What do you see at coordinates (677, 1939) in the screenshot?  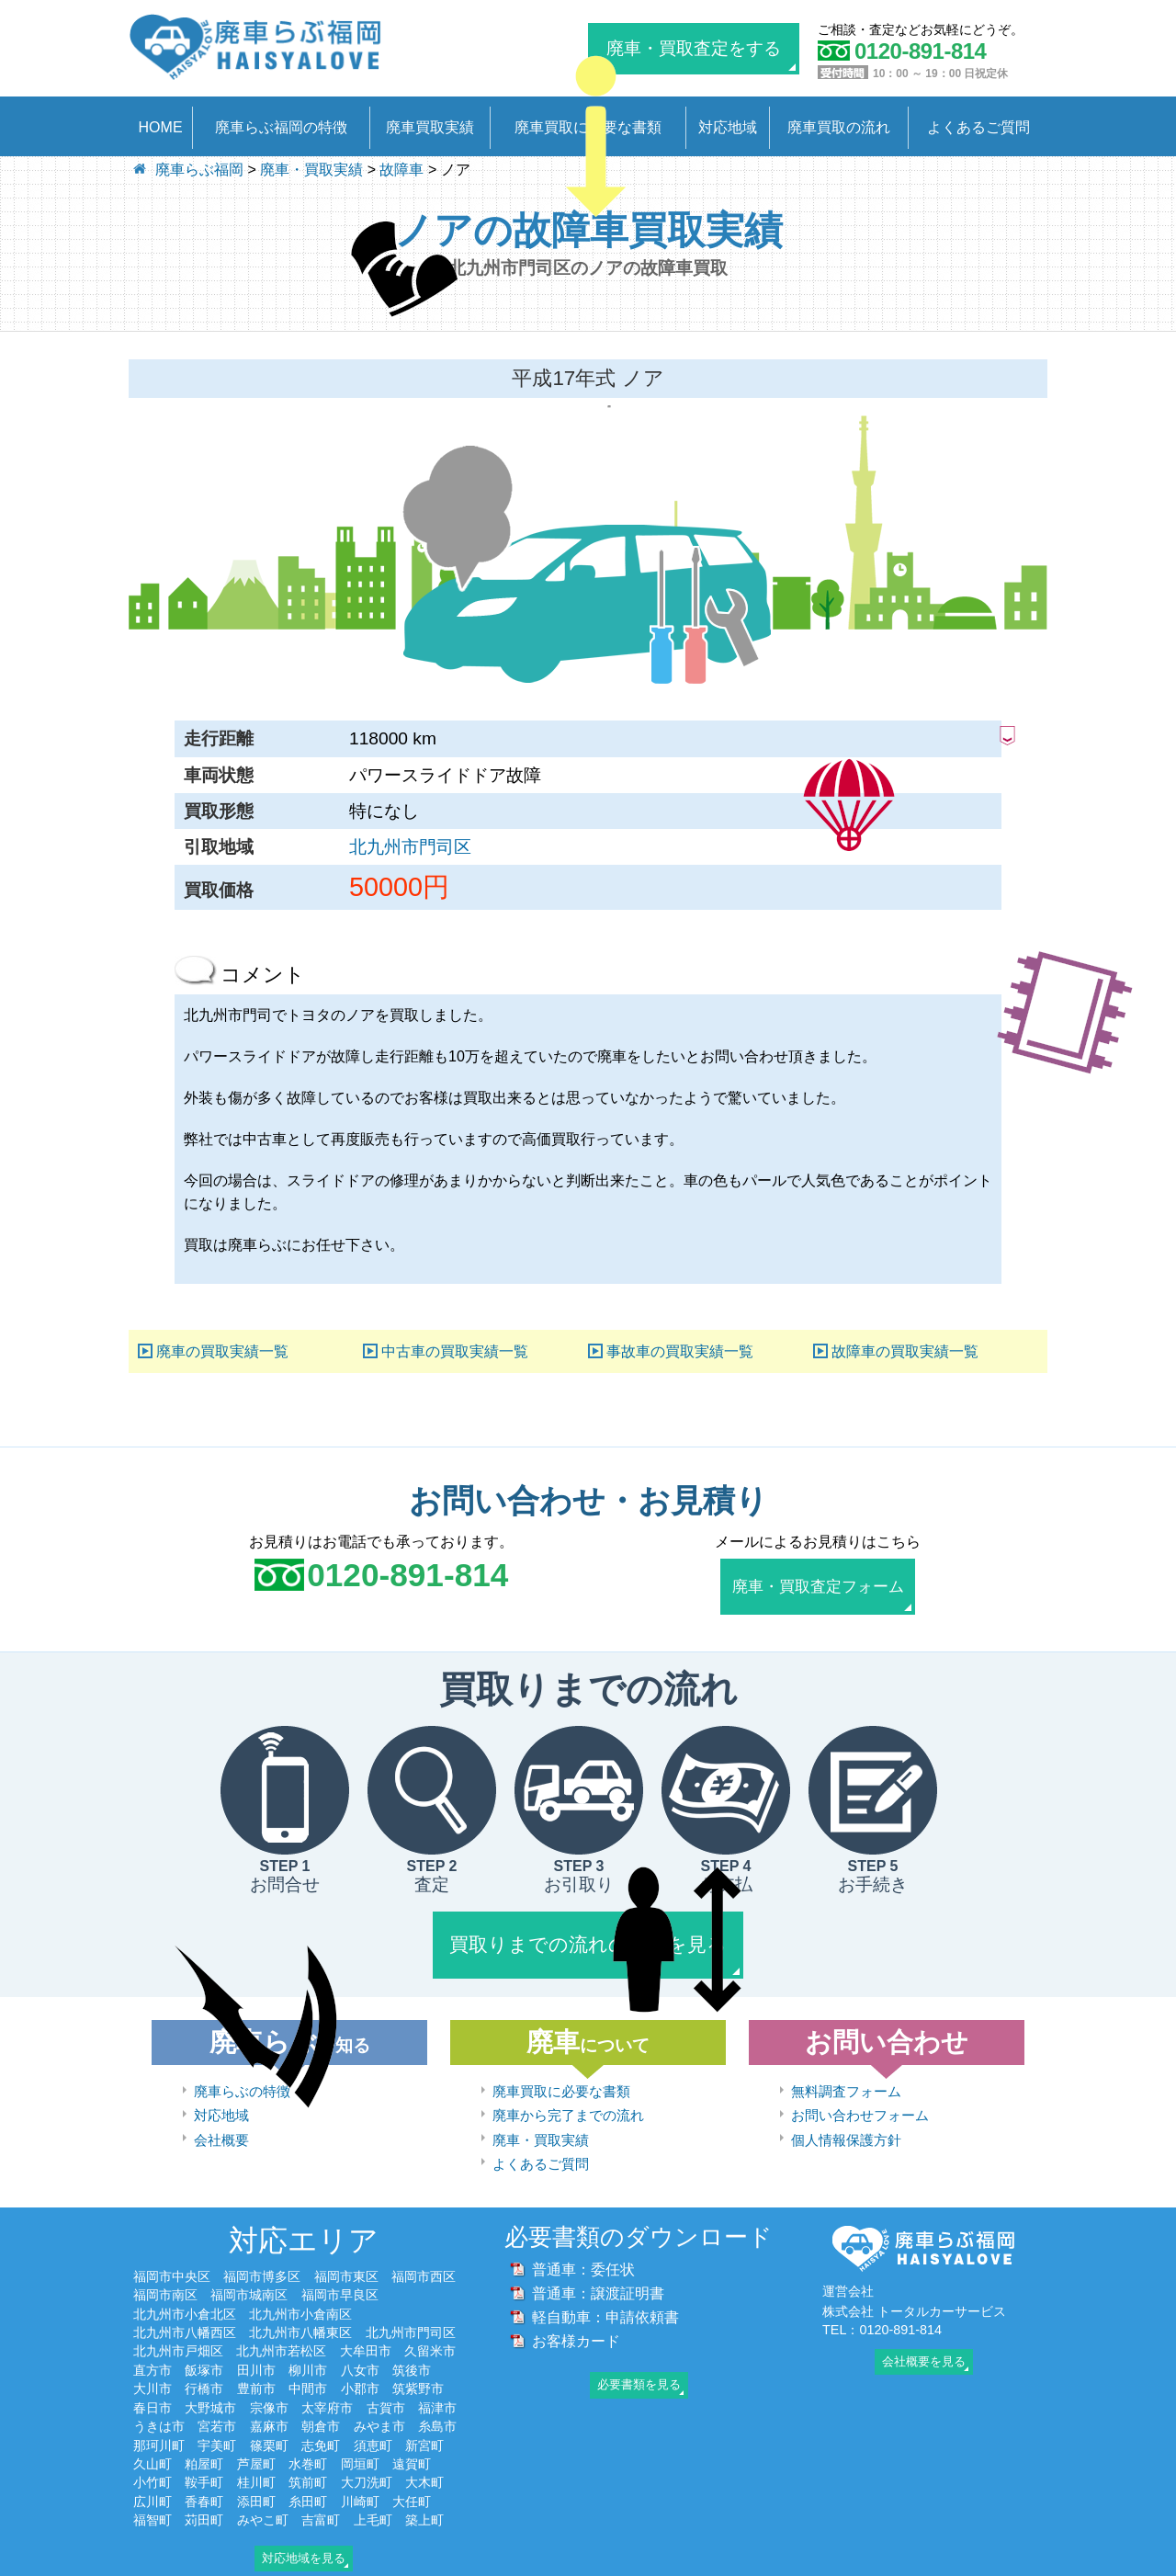 I see `set or adjust character height` at bounding box center [677, 1939].